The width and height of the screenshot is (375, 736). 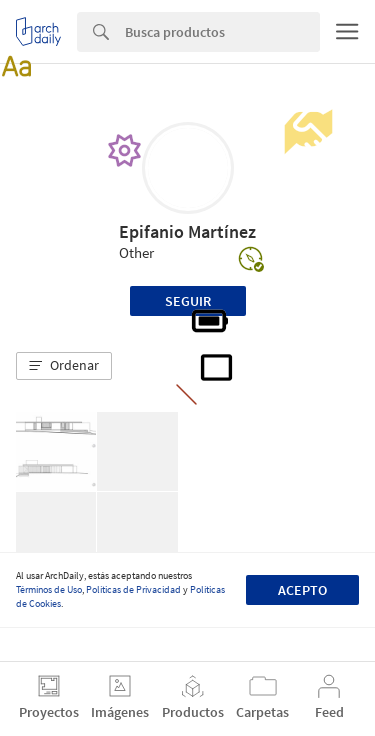 What do you see at coordinates (16, 67) in the screenshot?
I see `adjust text formatting and font settings` at bounding box center [16, 67].